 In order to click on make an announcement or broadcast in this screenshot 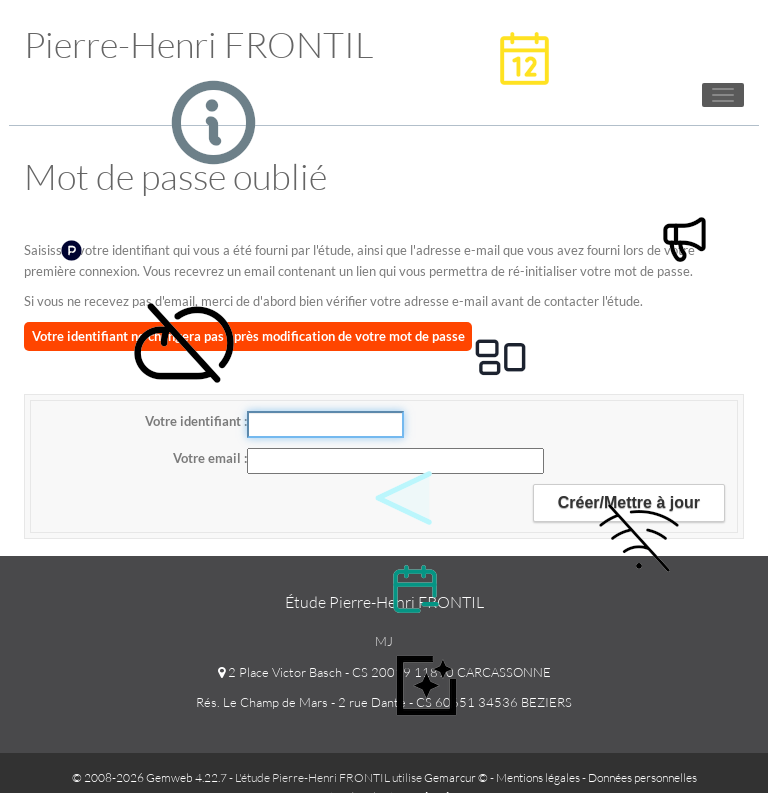, I will do `click(684, 238)`.